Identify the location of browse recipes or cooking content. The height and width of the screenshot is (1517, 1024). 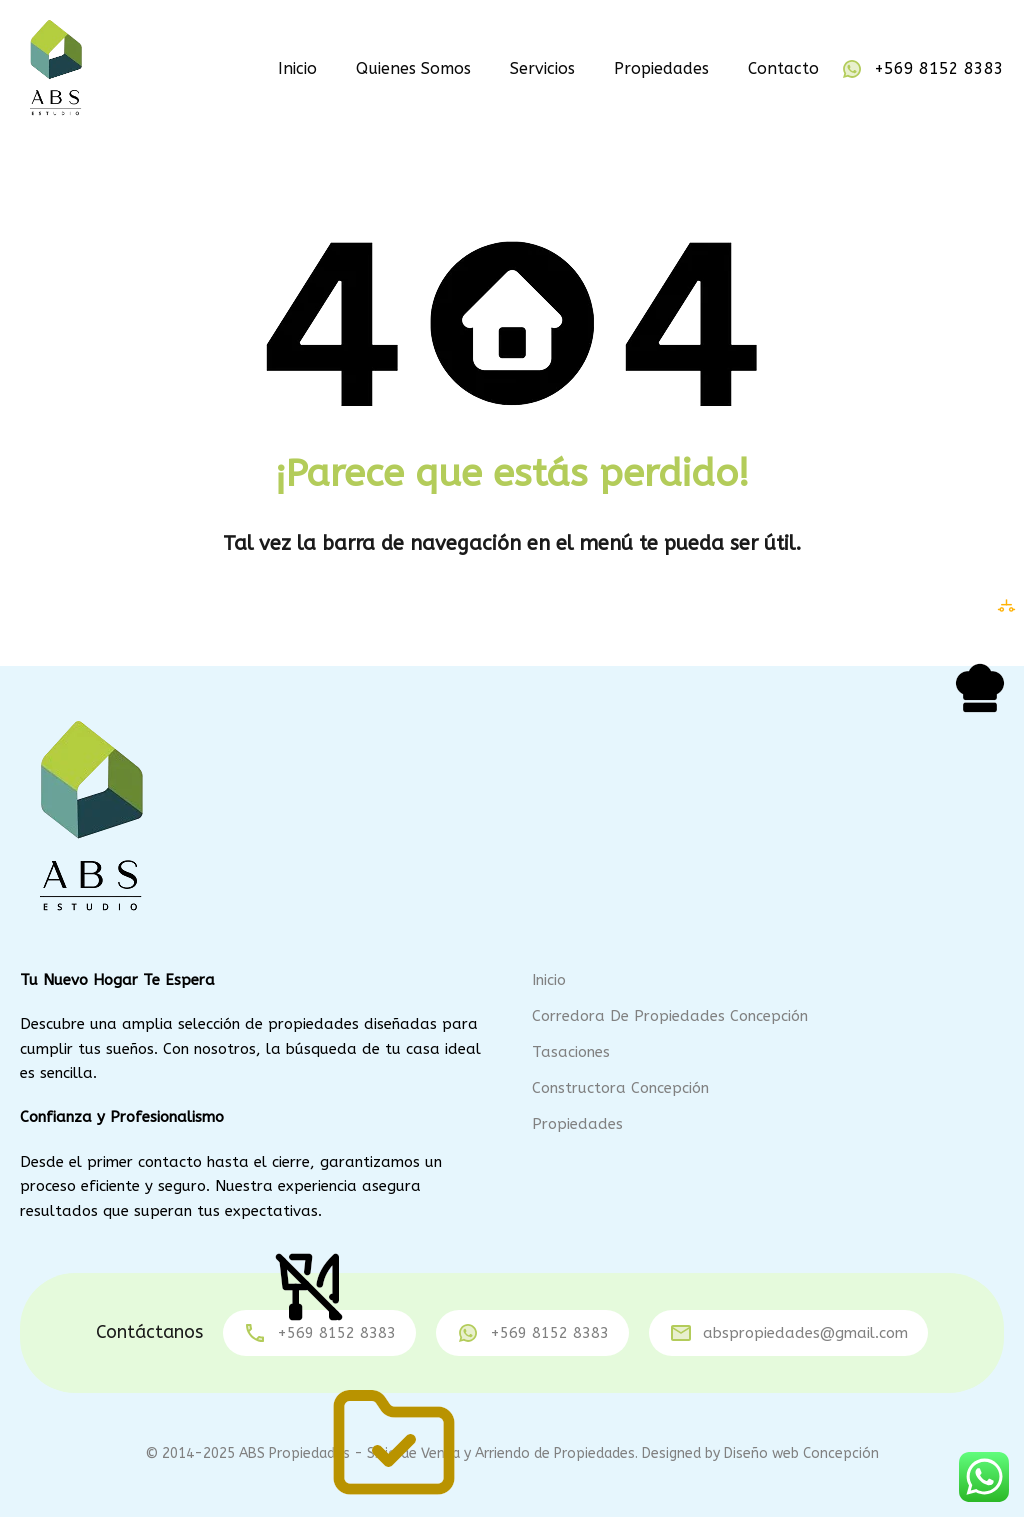
(980, 688).